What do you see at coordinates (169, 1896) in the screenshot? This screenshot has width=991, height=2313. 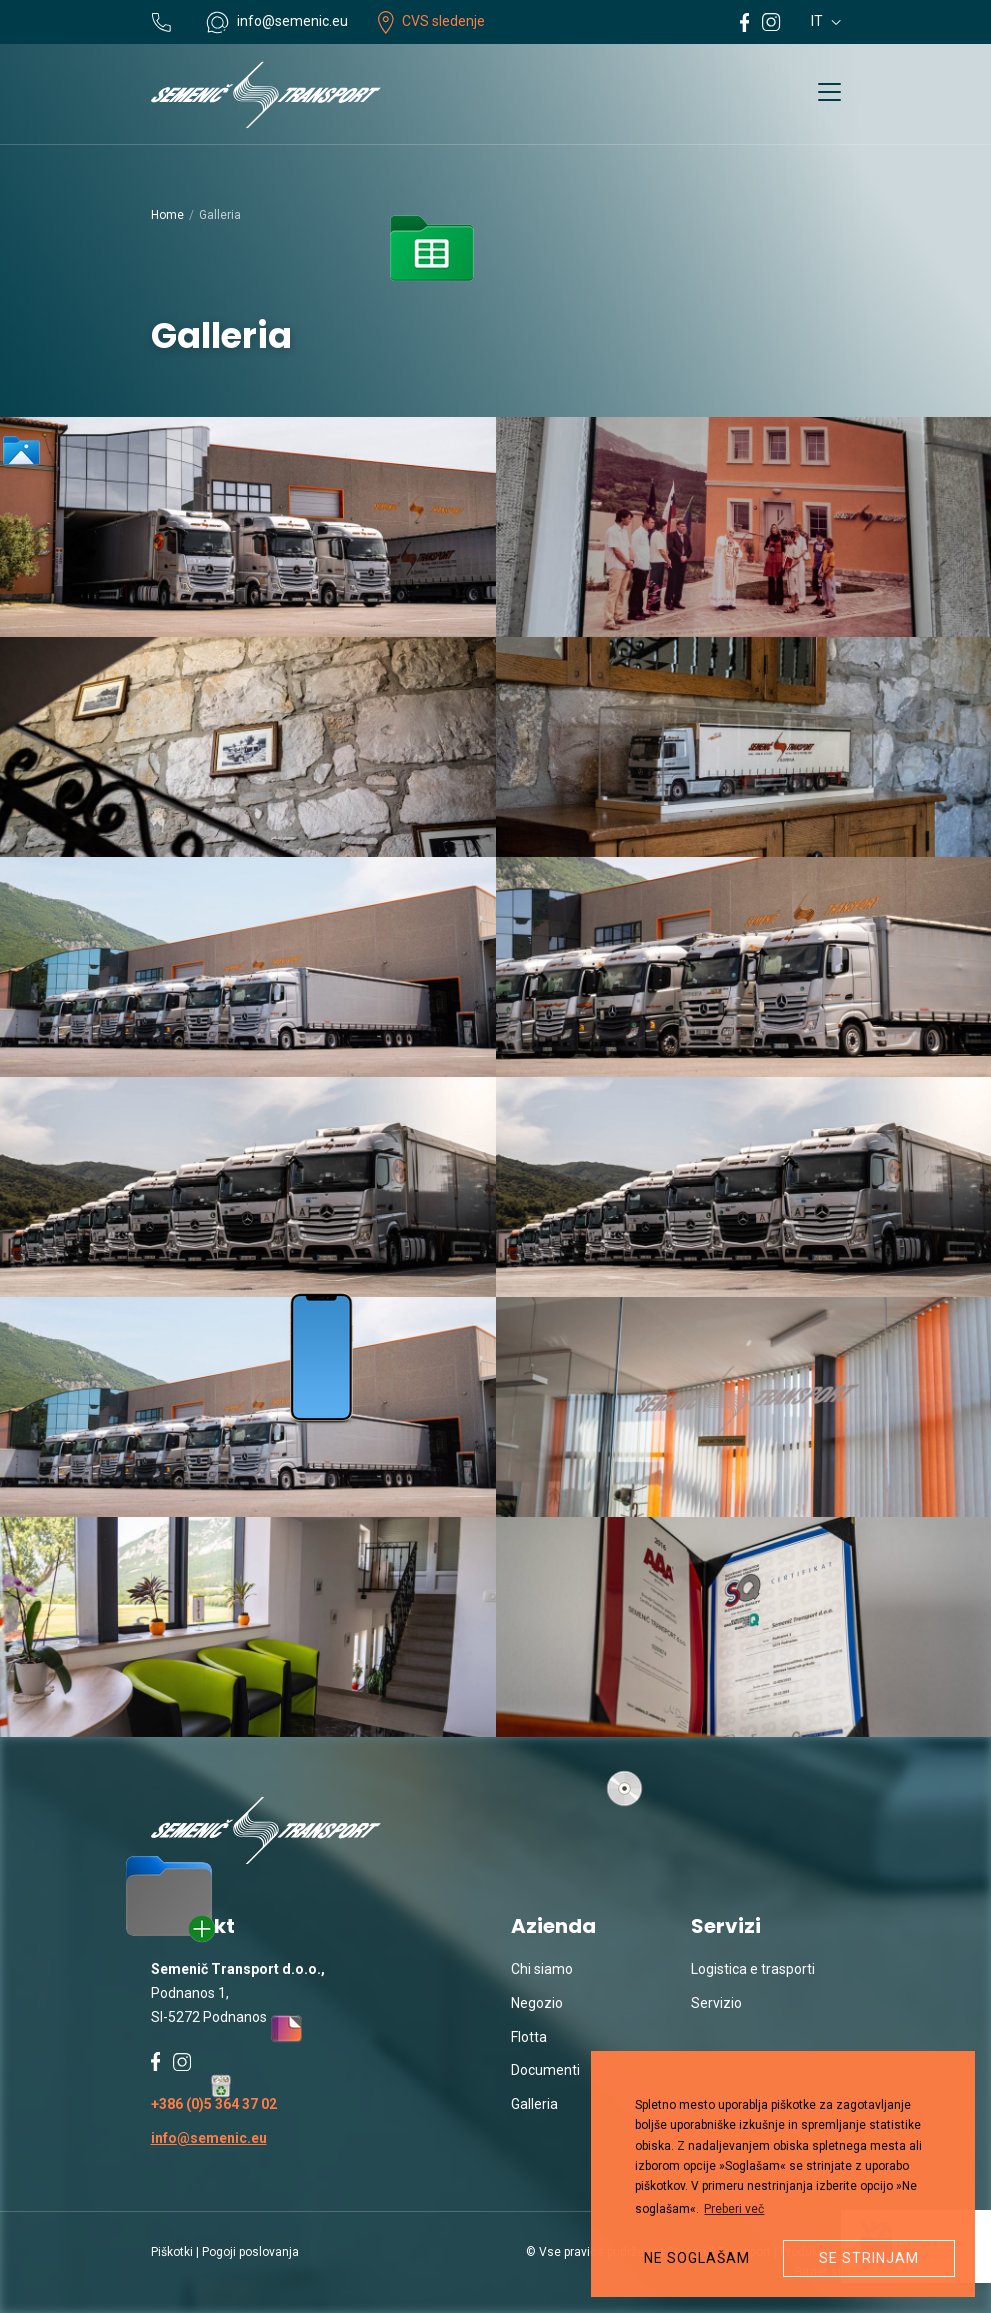 I see `create a new folder` at bounding box center [169, 1896].